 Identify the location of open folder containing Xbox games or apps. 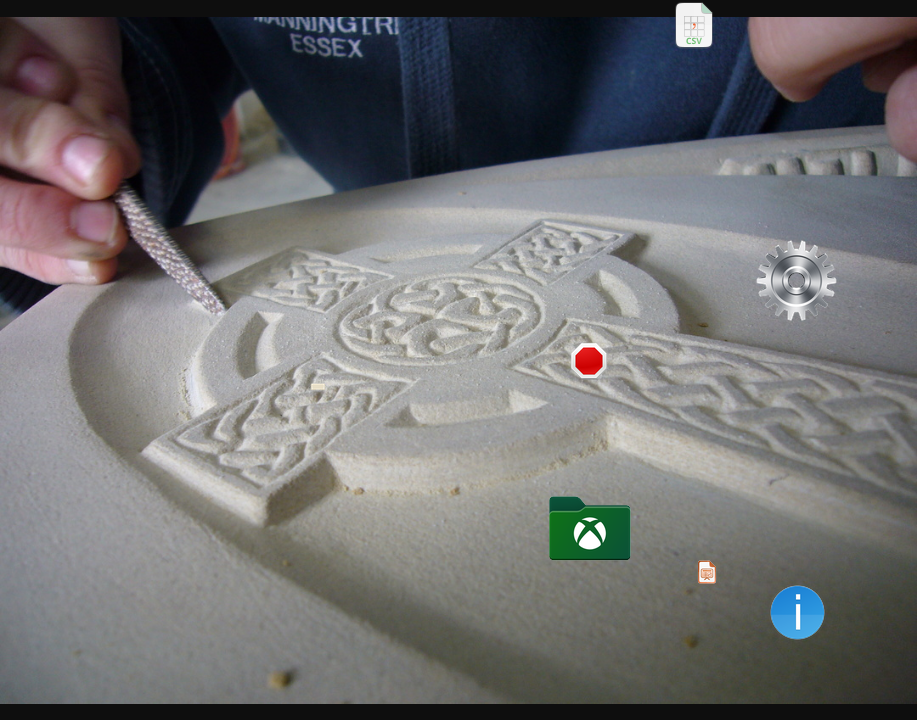
(589, 530).